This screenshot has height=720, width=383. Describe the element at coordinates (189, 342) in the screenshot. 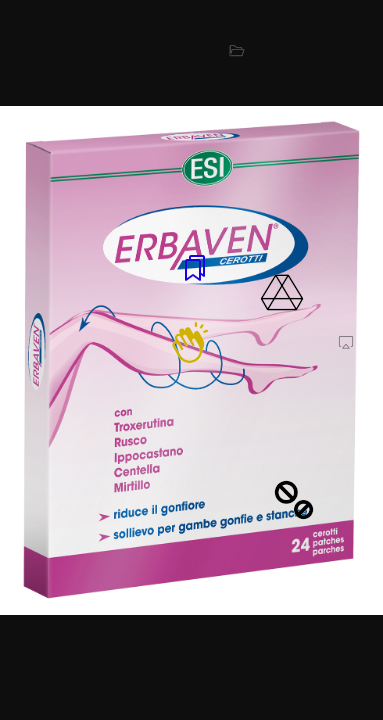

I see `applaud or react positively to content` at that location.